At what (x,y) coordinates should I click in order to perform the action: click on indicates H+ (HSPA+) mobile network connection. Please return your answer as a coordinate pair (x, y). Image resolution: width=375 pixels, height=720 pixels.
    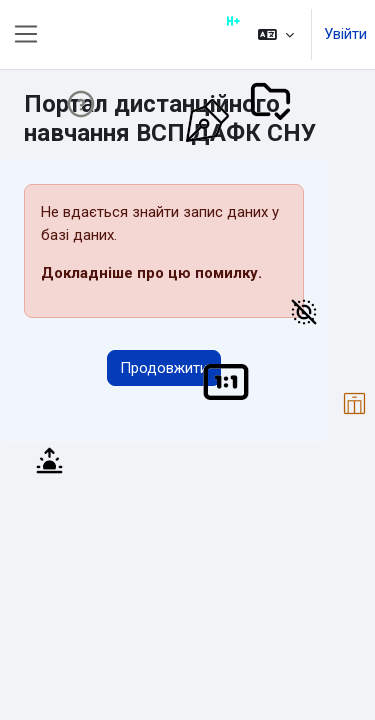
    Looking at the image, I should click on (233, 21).